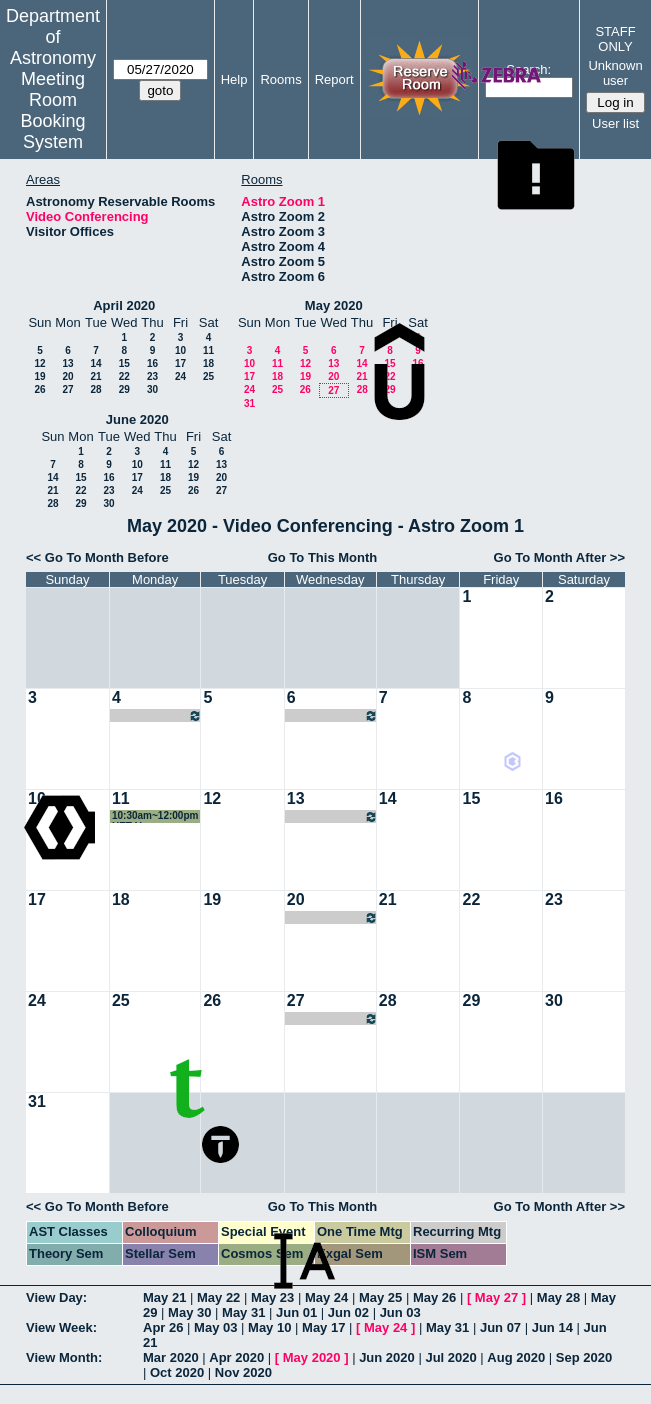  What do you see at coordinates (536, 175) in the screenshot?
I see `folder contains items that need attention` at bounding box center [536, 175].